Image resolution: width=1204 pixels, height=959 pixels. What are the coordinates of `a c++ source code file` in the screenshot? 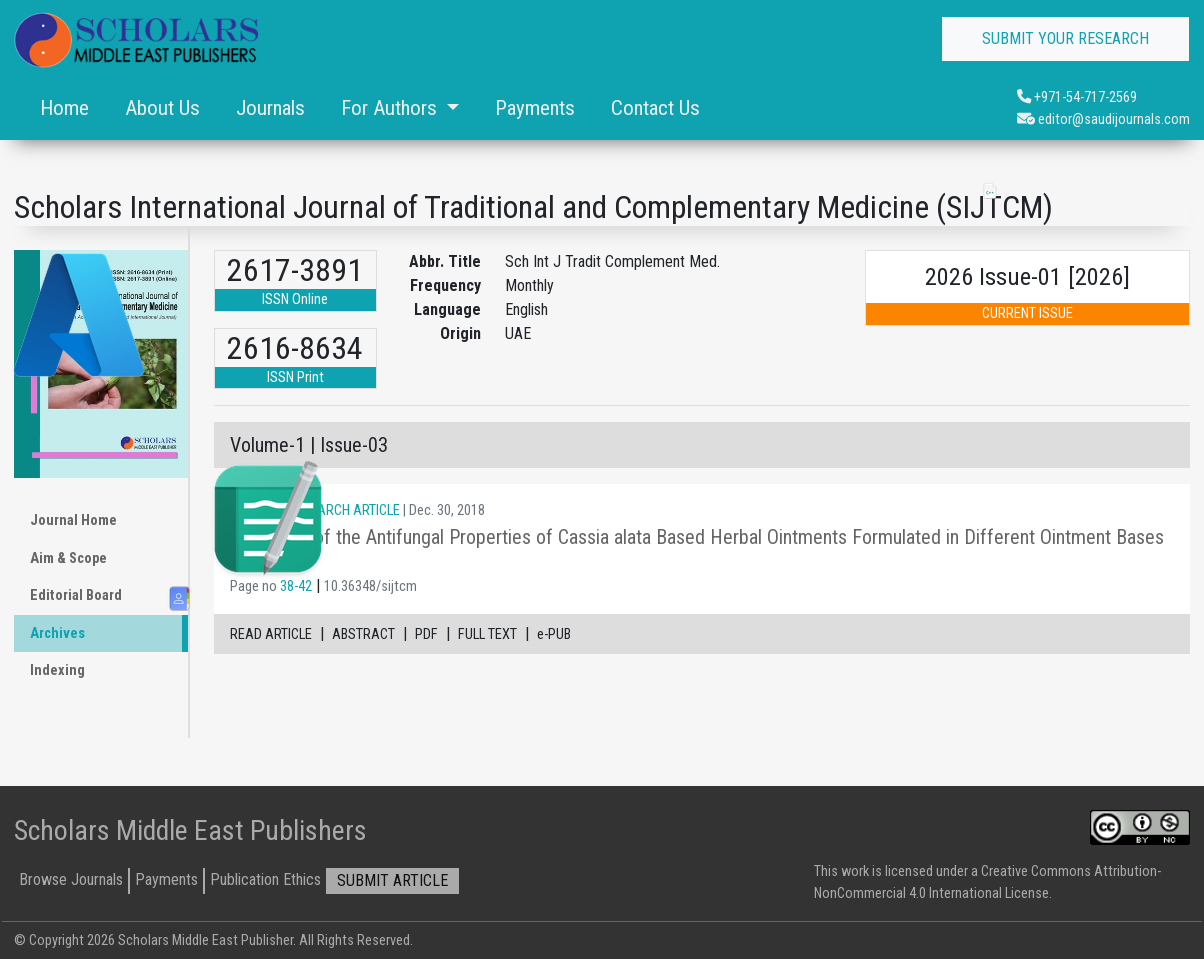 It's located at (990, 191).